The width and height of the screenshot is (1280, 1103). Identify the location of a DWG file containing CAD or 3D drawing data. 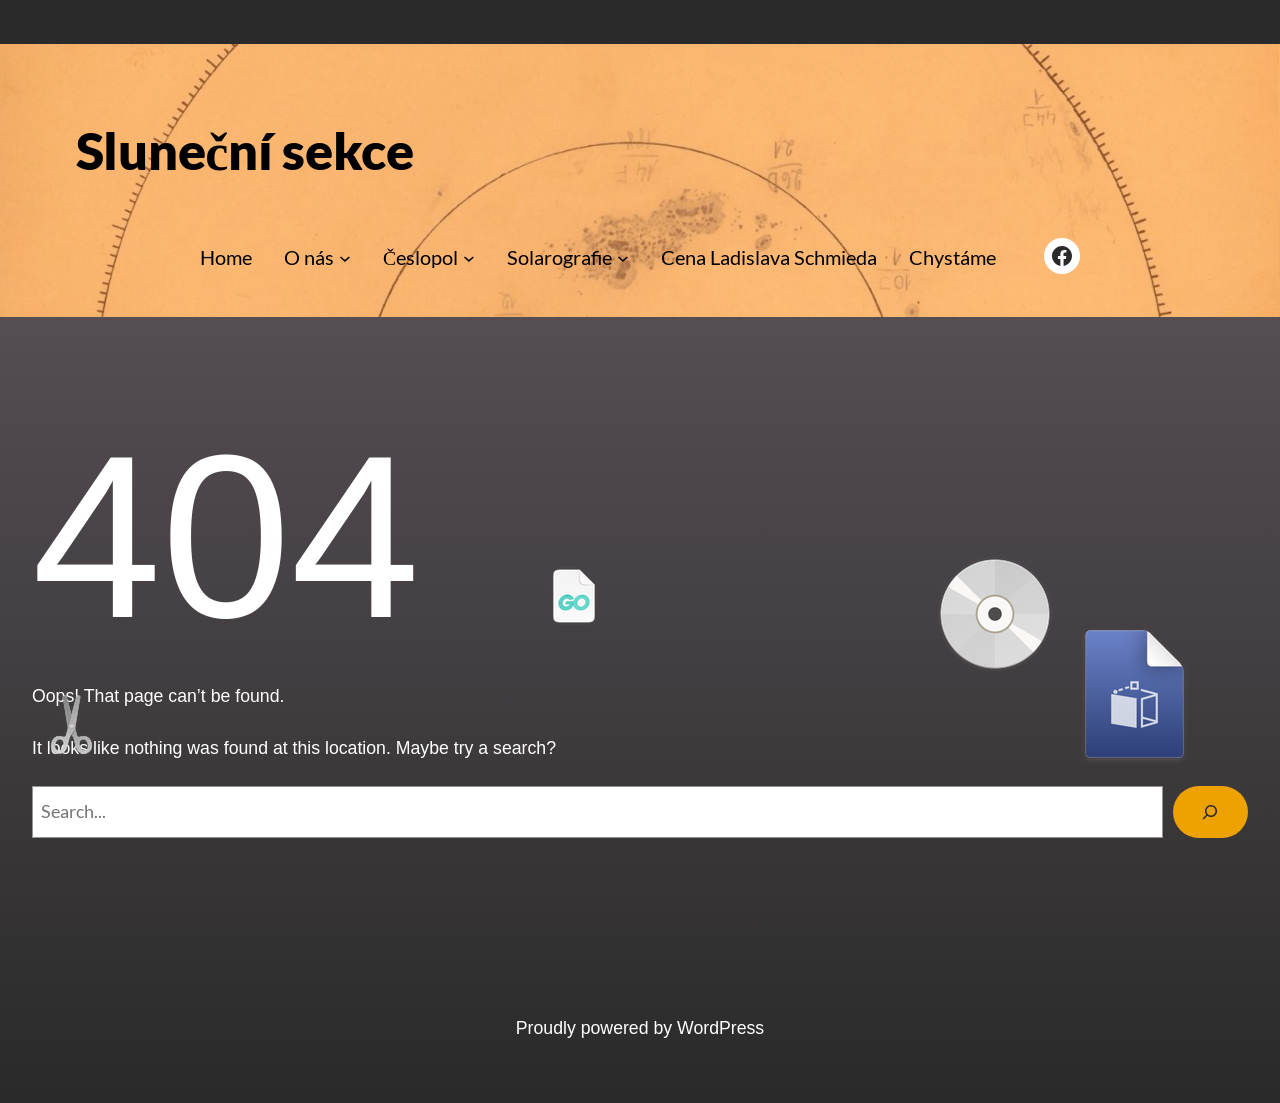
(1134, 696).